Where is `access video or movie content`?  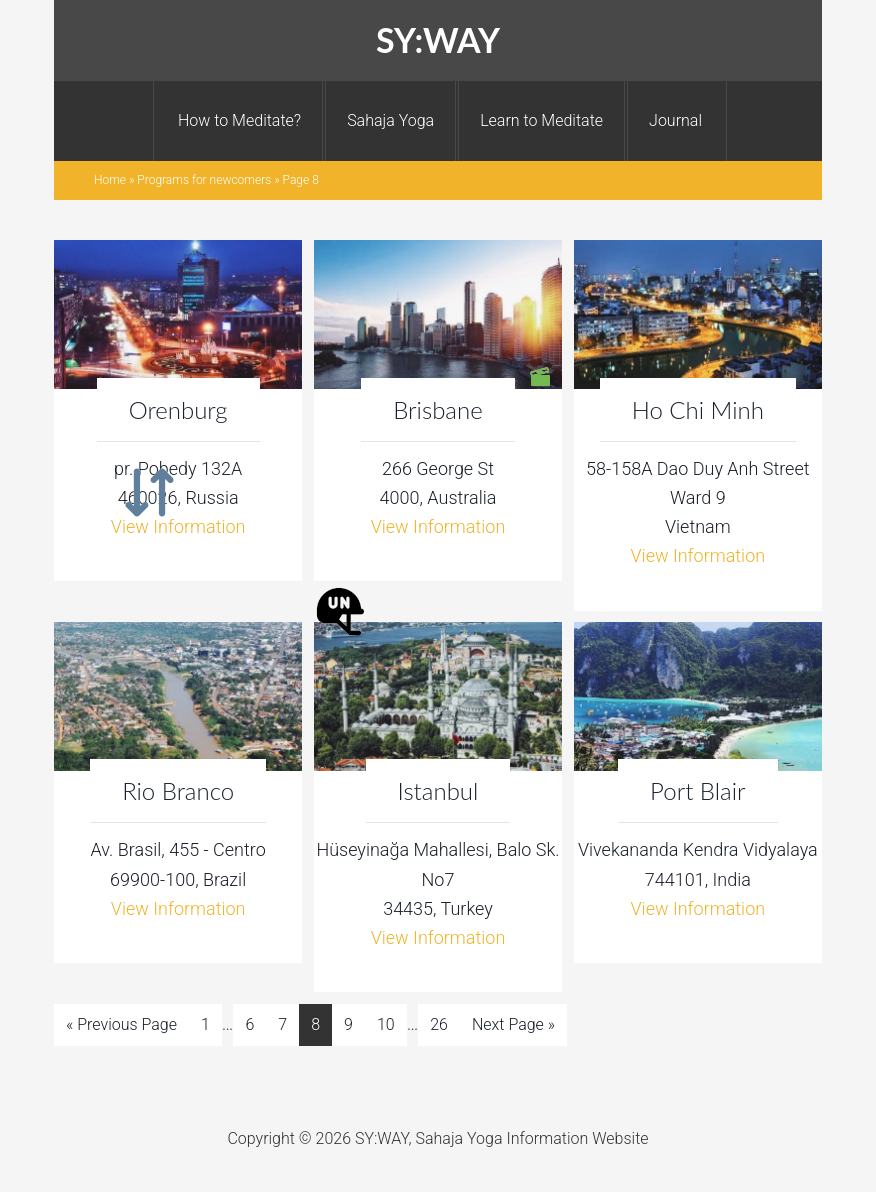
access video or movie content is located at coordinates (540, 377).